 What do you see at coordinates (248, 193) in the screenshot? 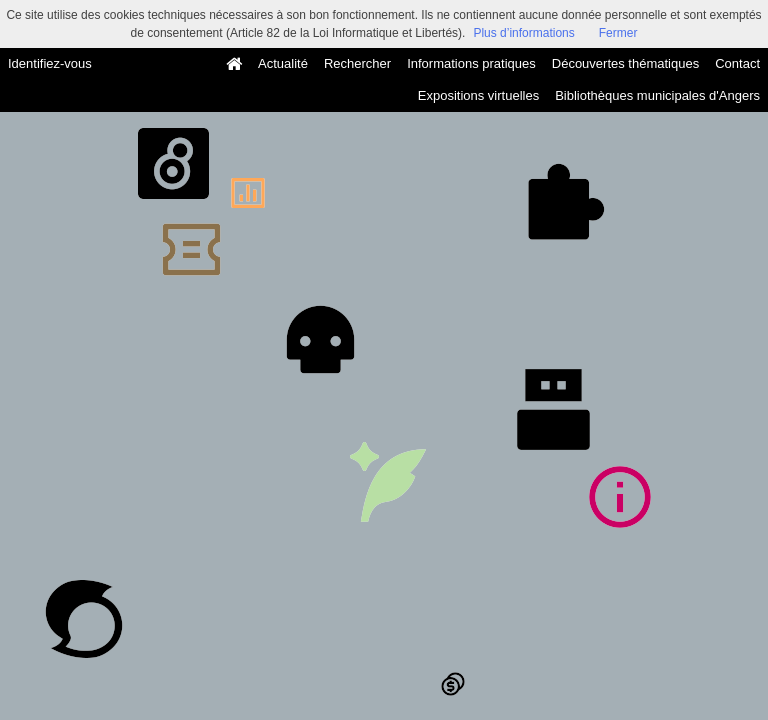
I see `view analytics dashboard` at bounding box center [248, 193].